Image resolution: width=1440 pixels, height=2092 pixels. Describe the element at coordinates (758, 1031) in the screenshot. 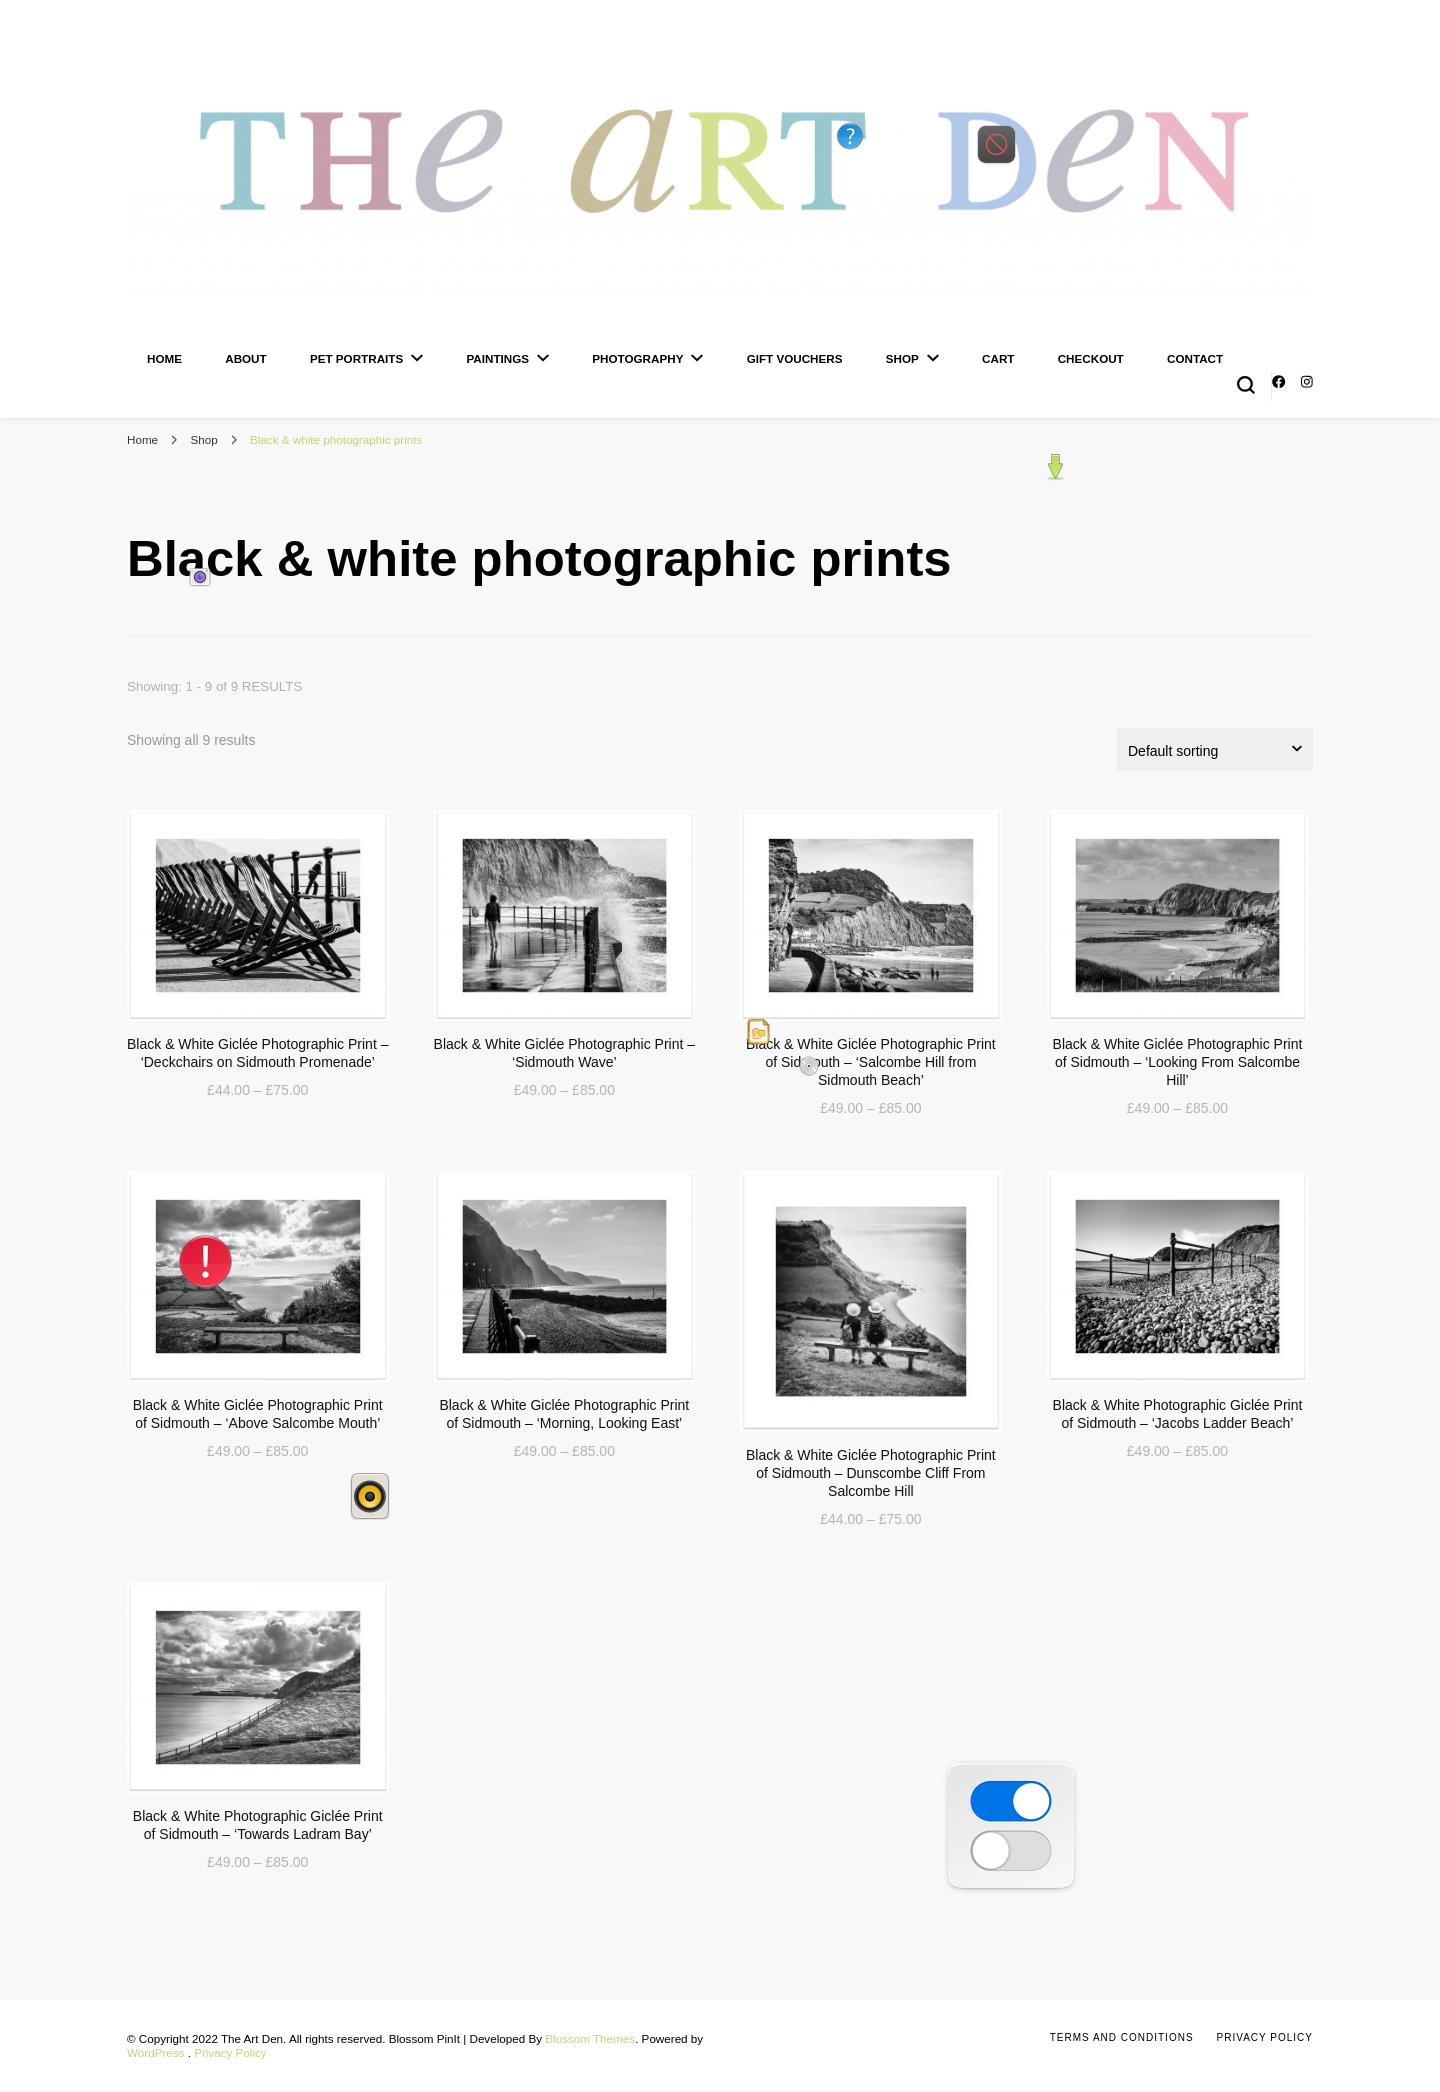

I see `a libreoffice draw document file` at that location.